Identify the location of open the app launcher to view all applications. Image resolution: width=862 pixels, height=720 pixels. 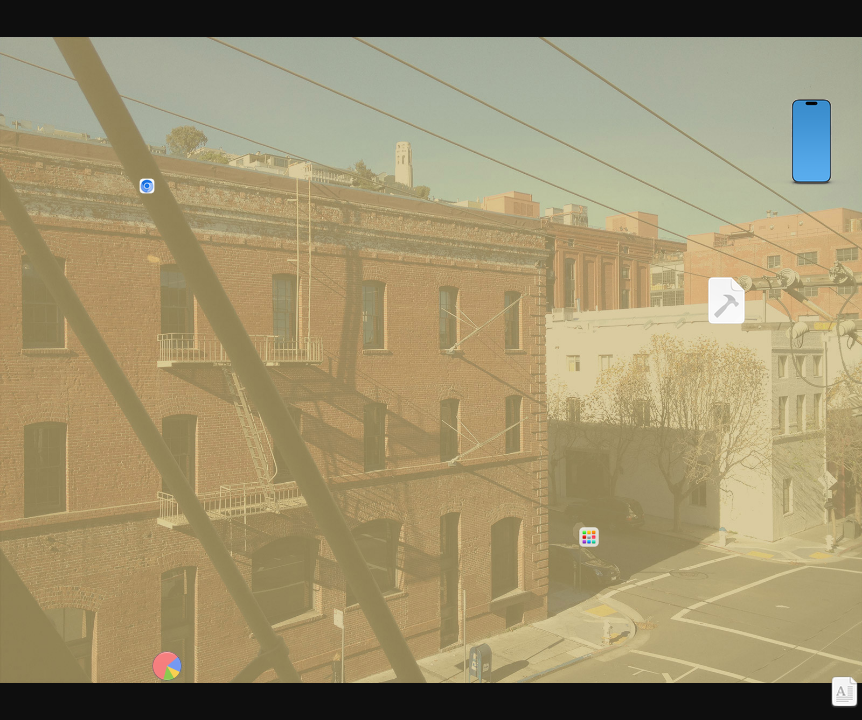
(589, 537).